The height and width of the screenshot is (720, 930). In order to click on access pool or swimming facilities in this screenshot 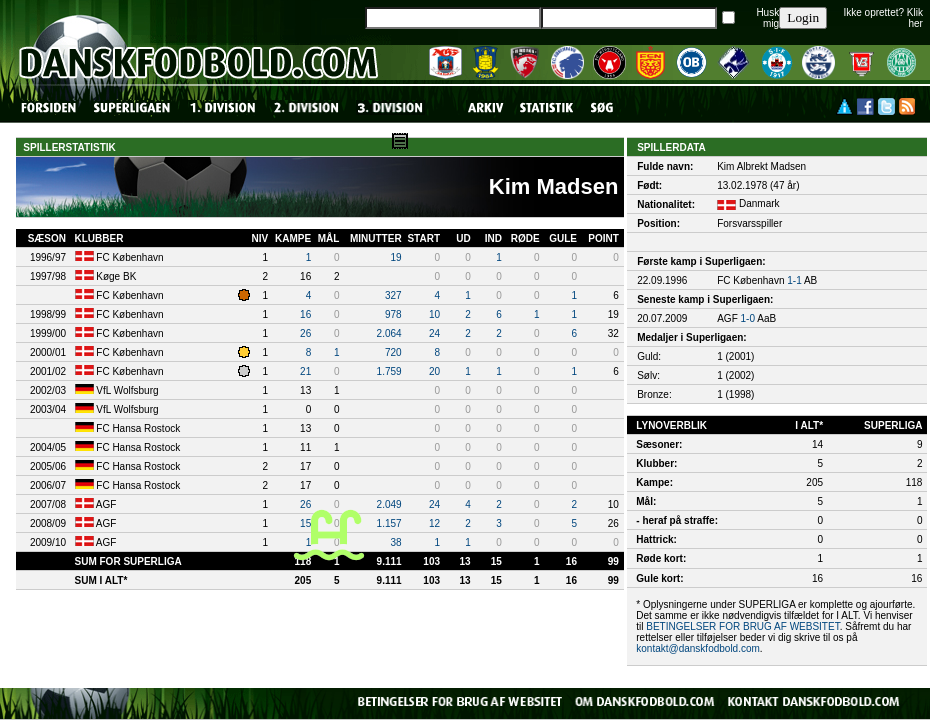, I will do `click(329, 535)`.